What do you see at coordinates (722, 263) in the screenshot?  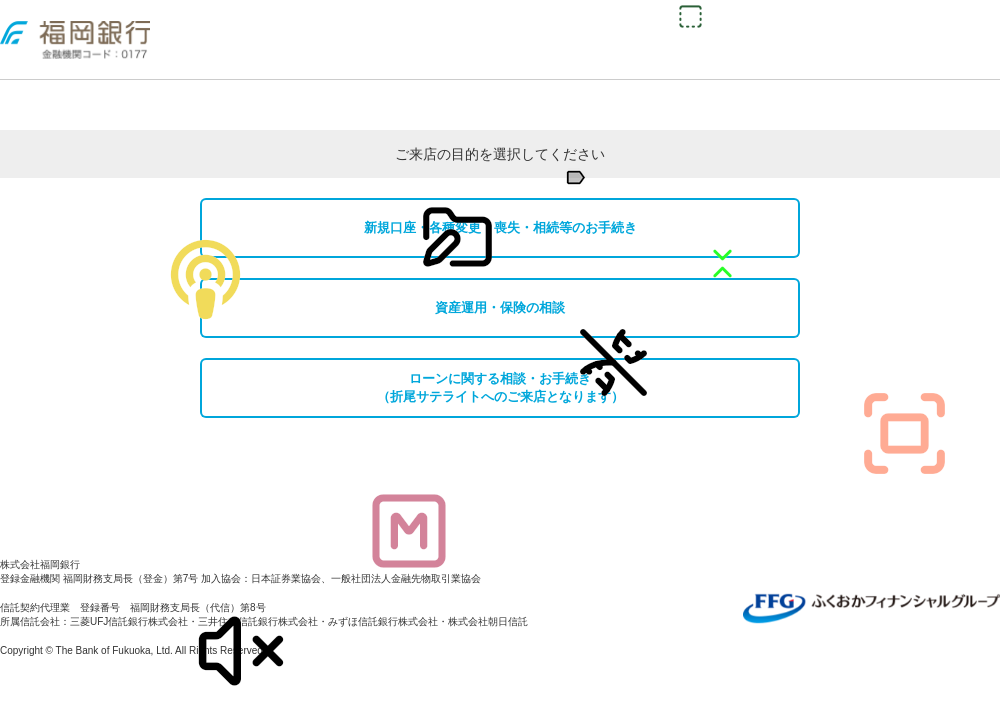 I see `collapse expanded content` at bounding box center [722, 263].